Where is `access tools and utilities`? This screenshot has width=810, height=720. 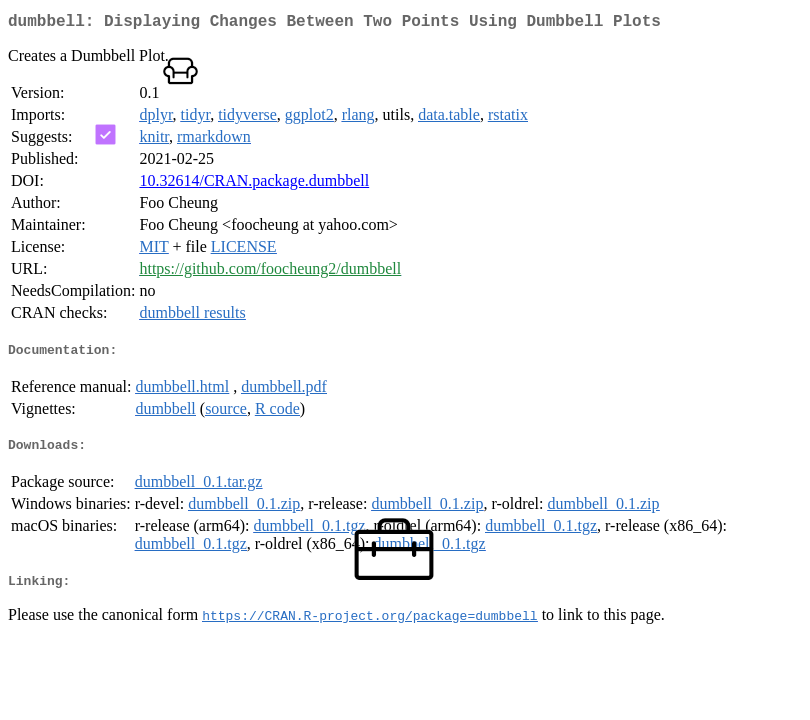
access tools and utilities is located at coordinates (394, 552).